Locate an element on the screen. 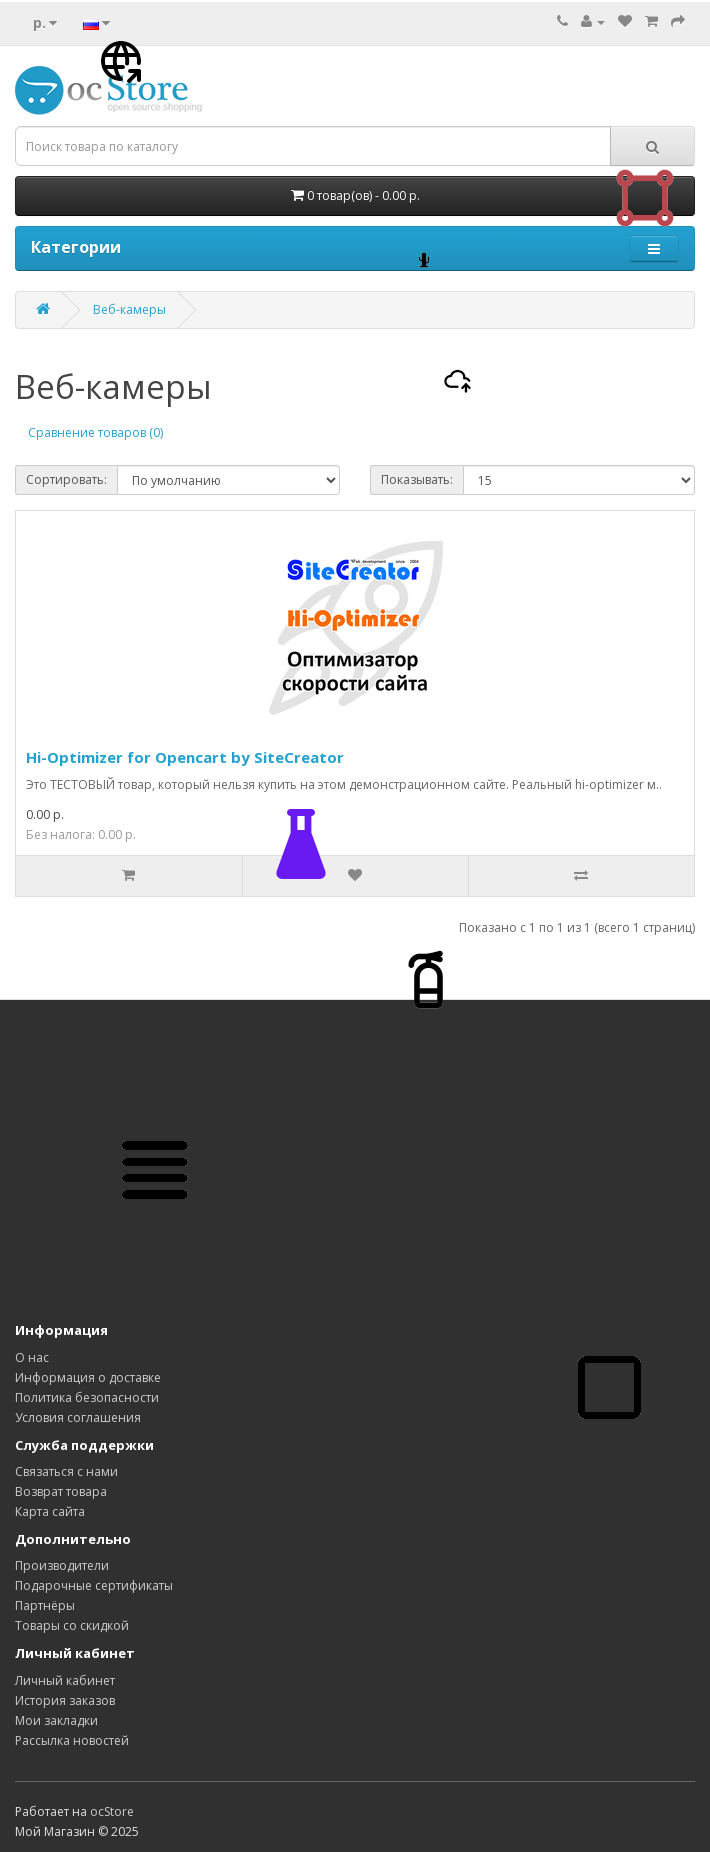 This screenshot has height=1852, width=710. share content to the web is located at coordinates (121, 61).